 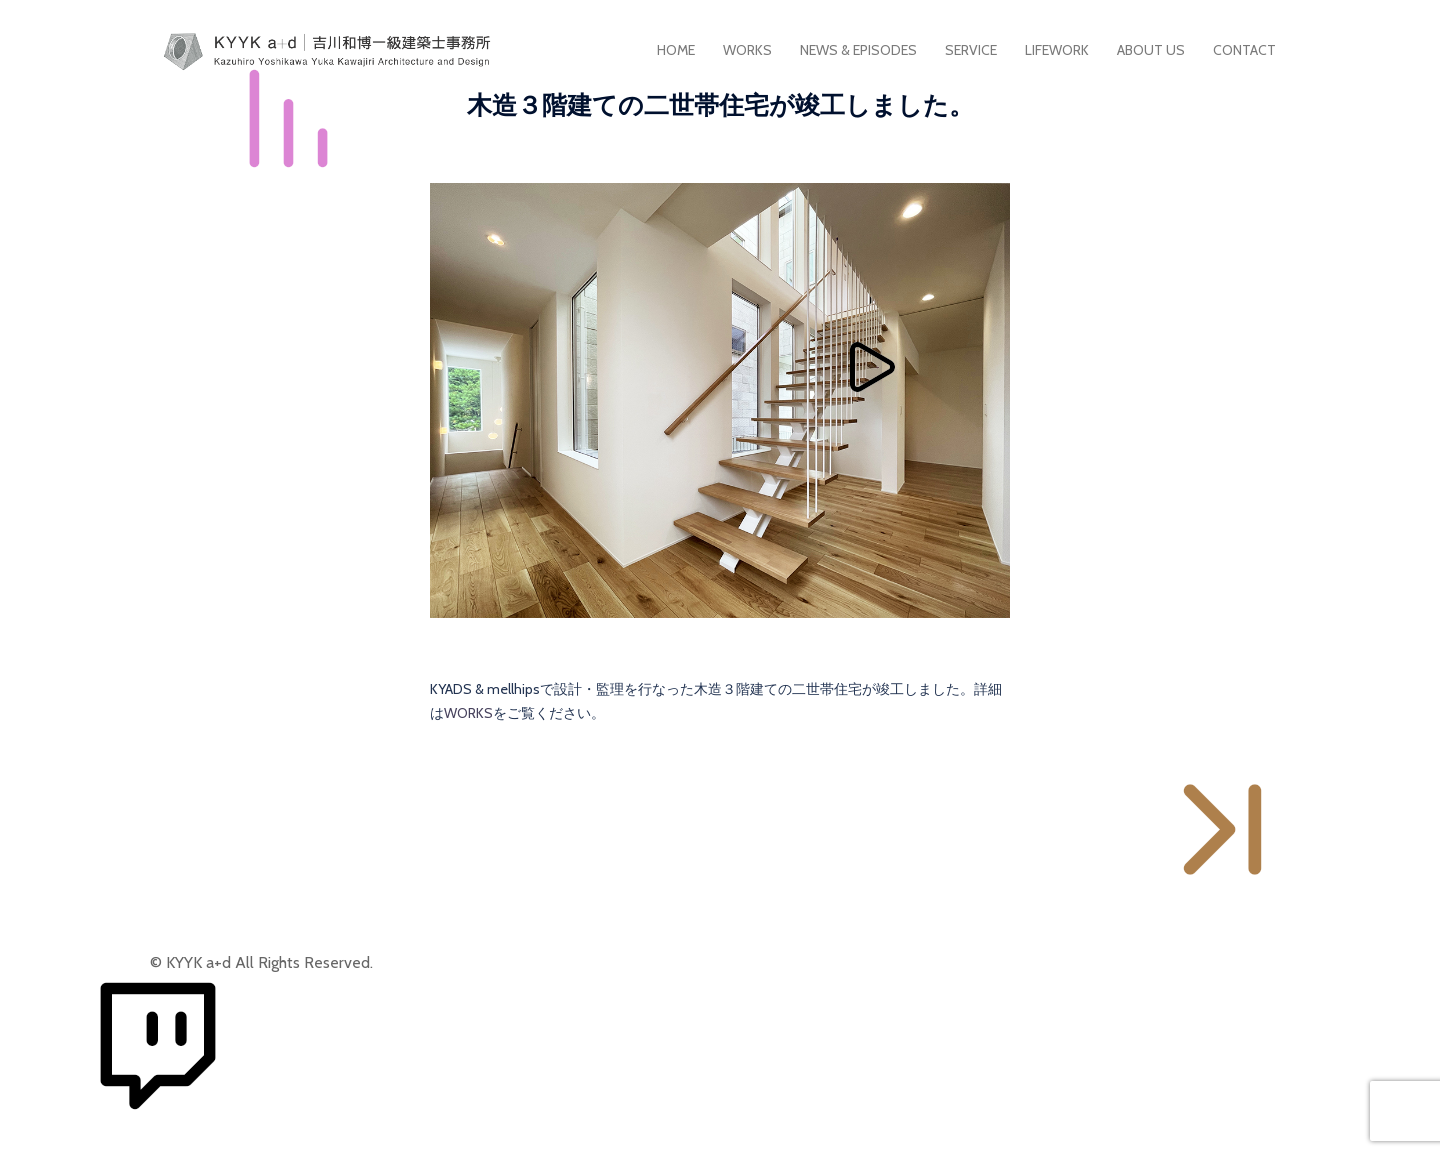 I want to click on view declining metrics or statistics, so click(x=288, y=118).